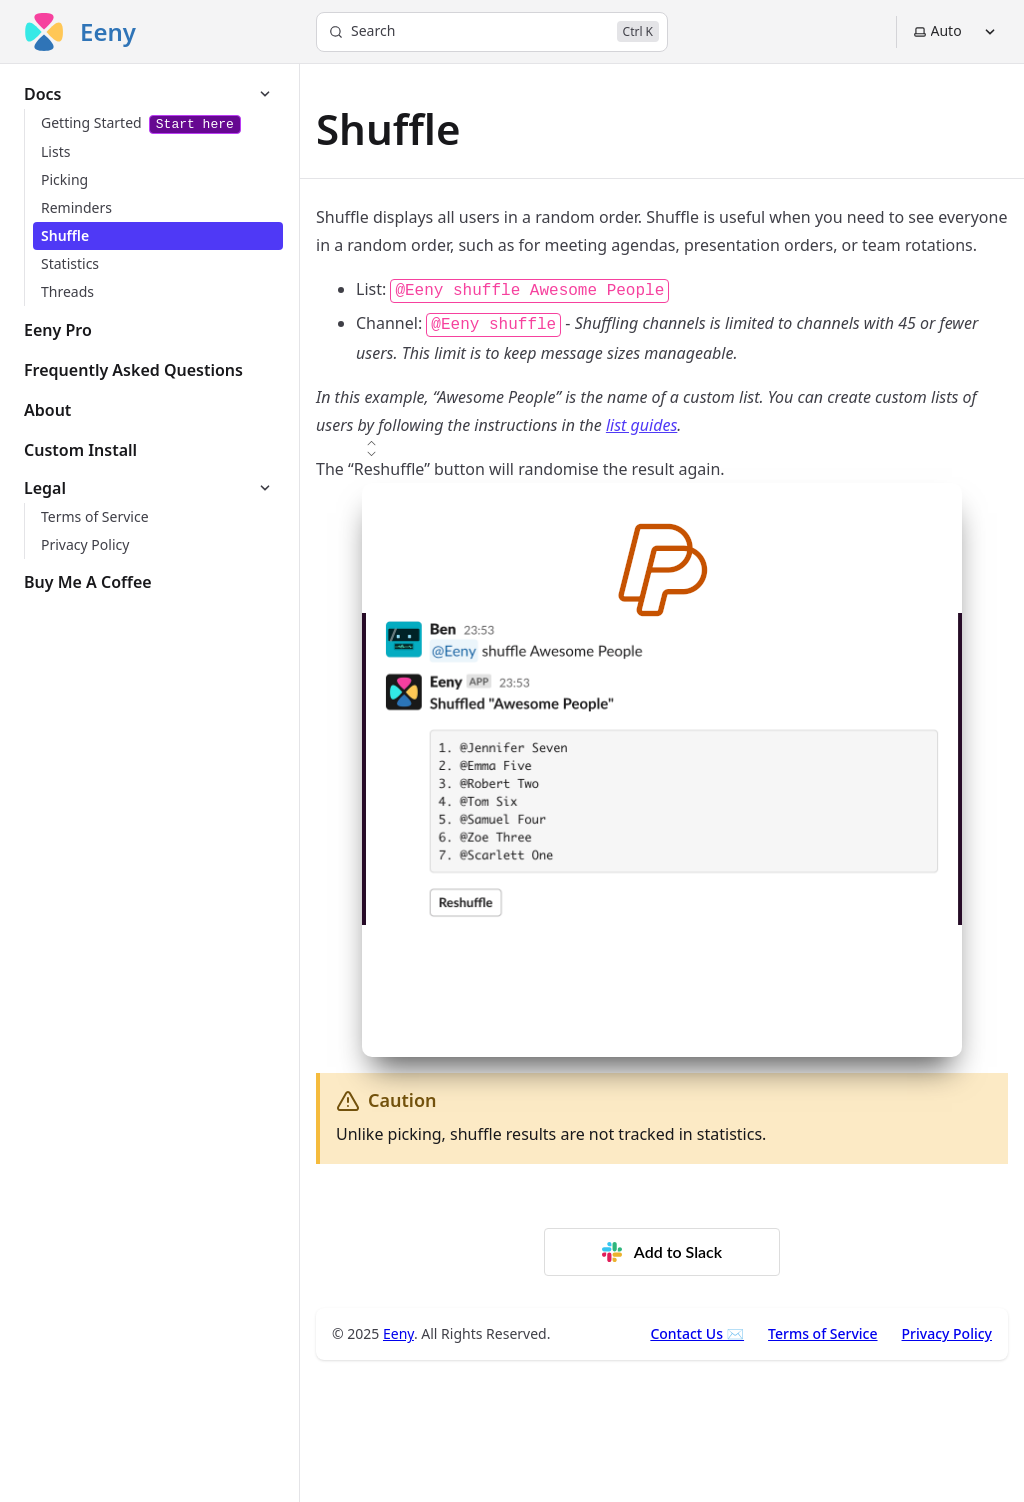 The height and width of the screenshot is (1502, 1024). What do you see at coordinates (661, 570) in the screenshot?
I see `pay with paypal` at bounding box center [661, 570].